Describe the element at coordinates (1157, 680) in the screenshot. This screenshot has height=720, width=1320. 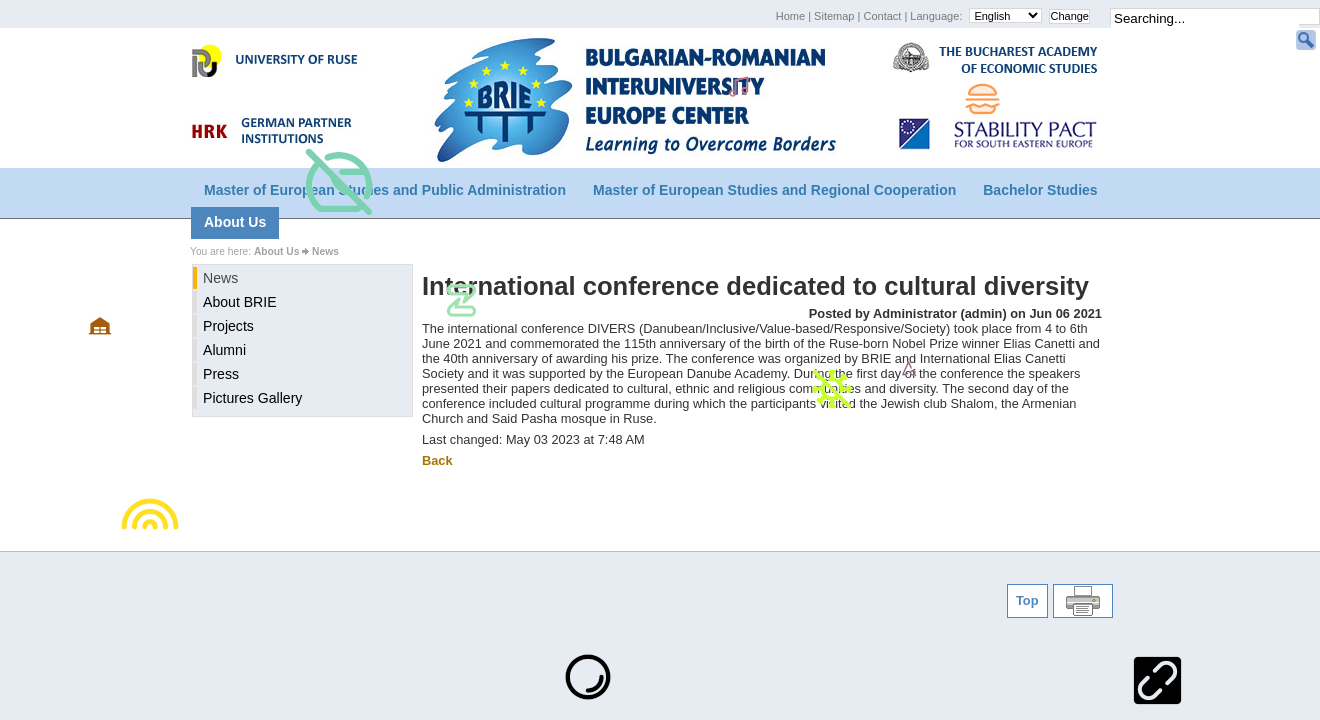
I see `unlink or break a connection` at that location.